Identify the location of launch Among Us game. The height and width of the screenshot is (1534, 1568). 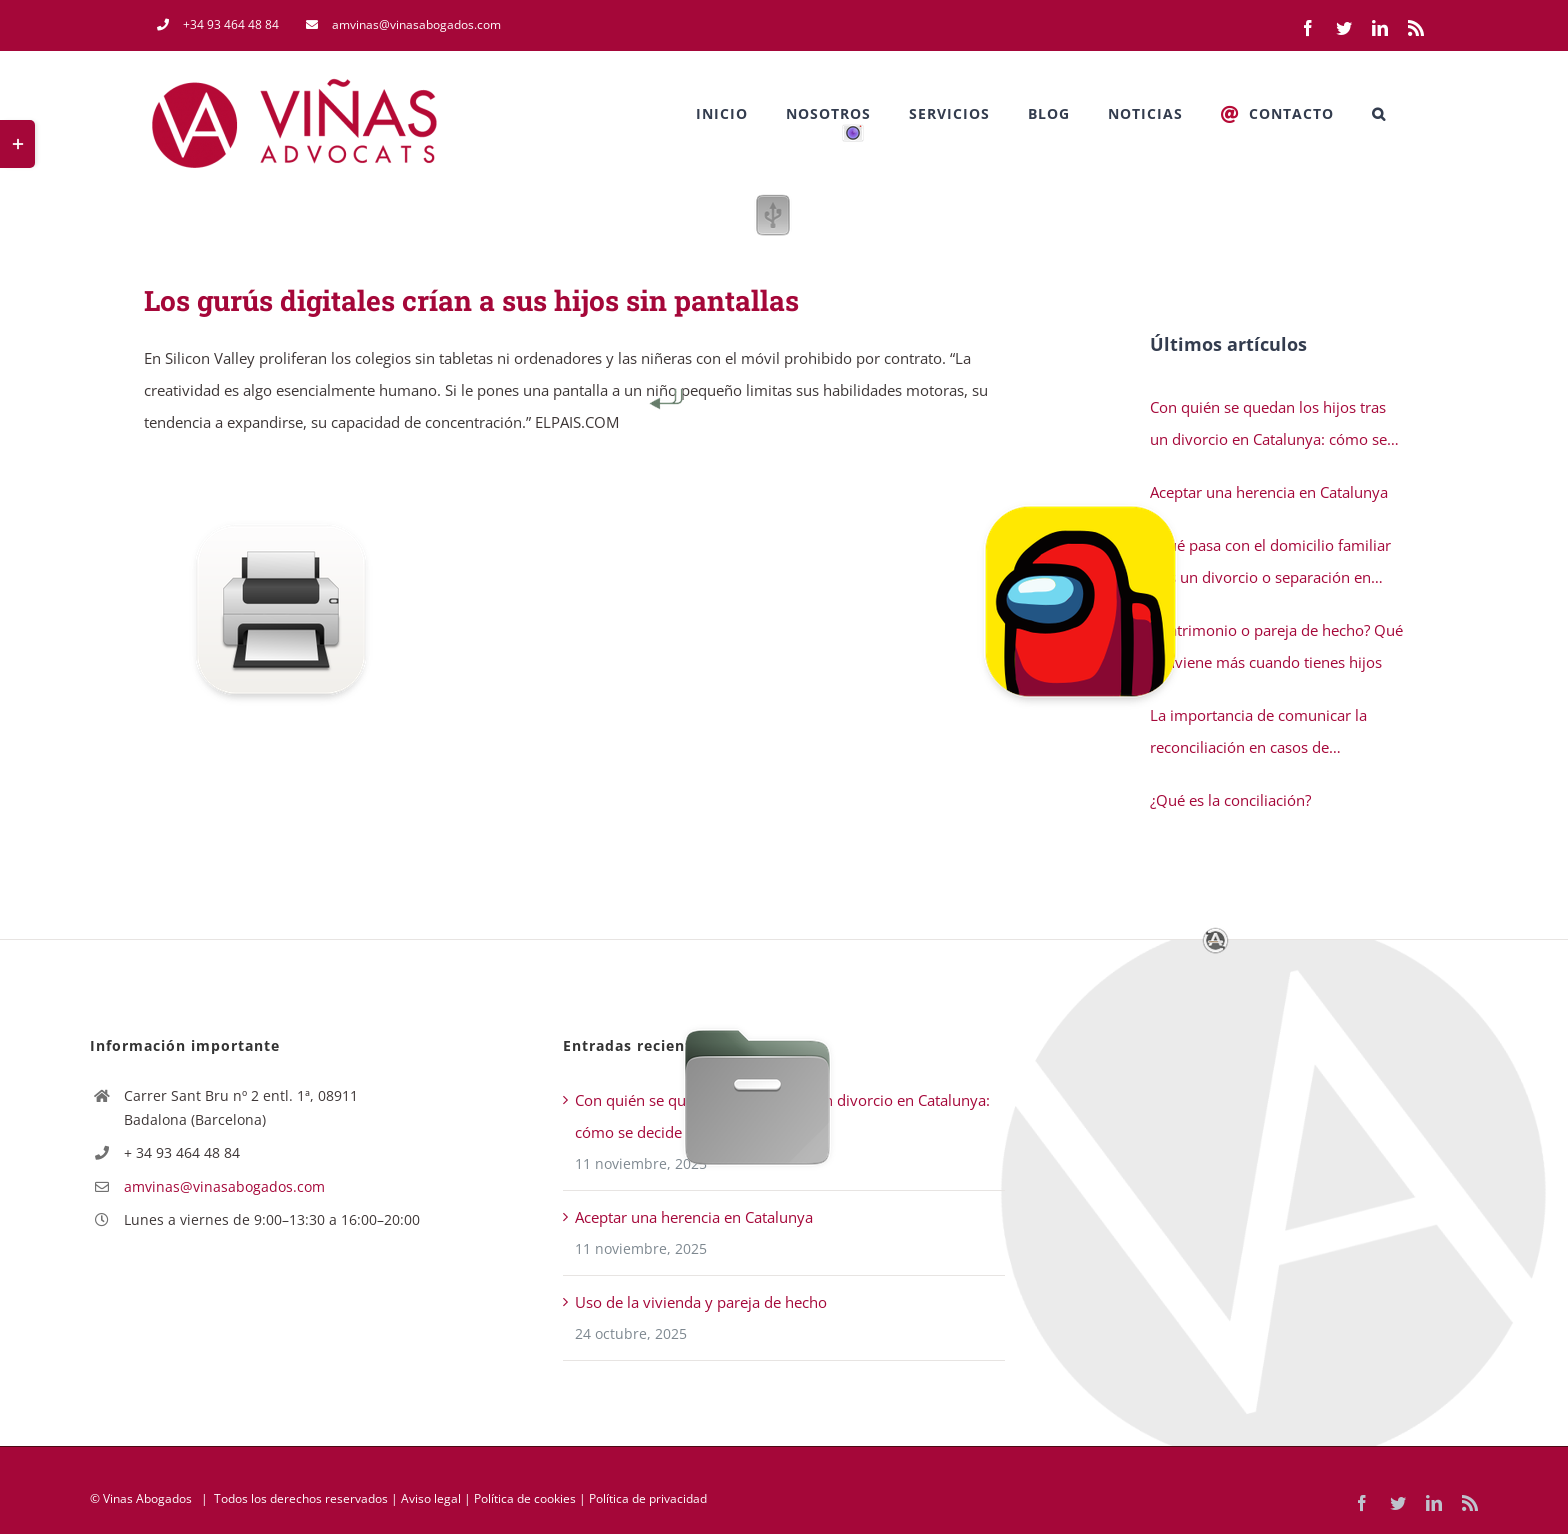
(1080, 601).